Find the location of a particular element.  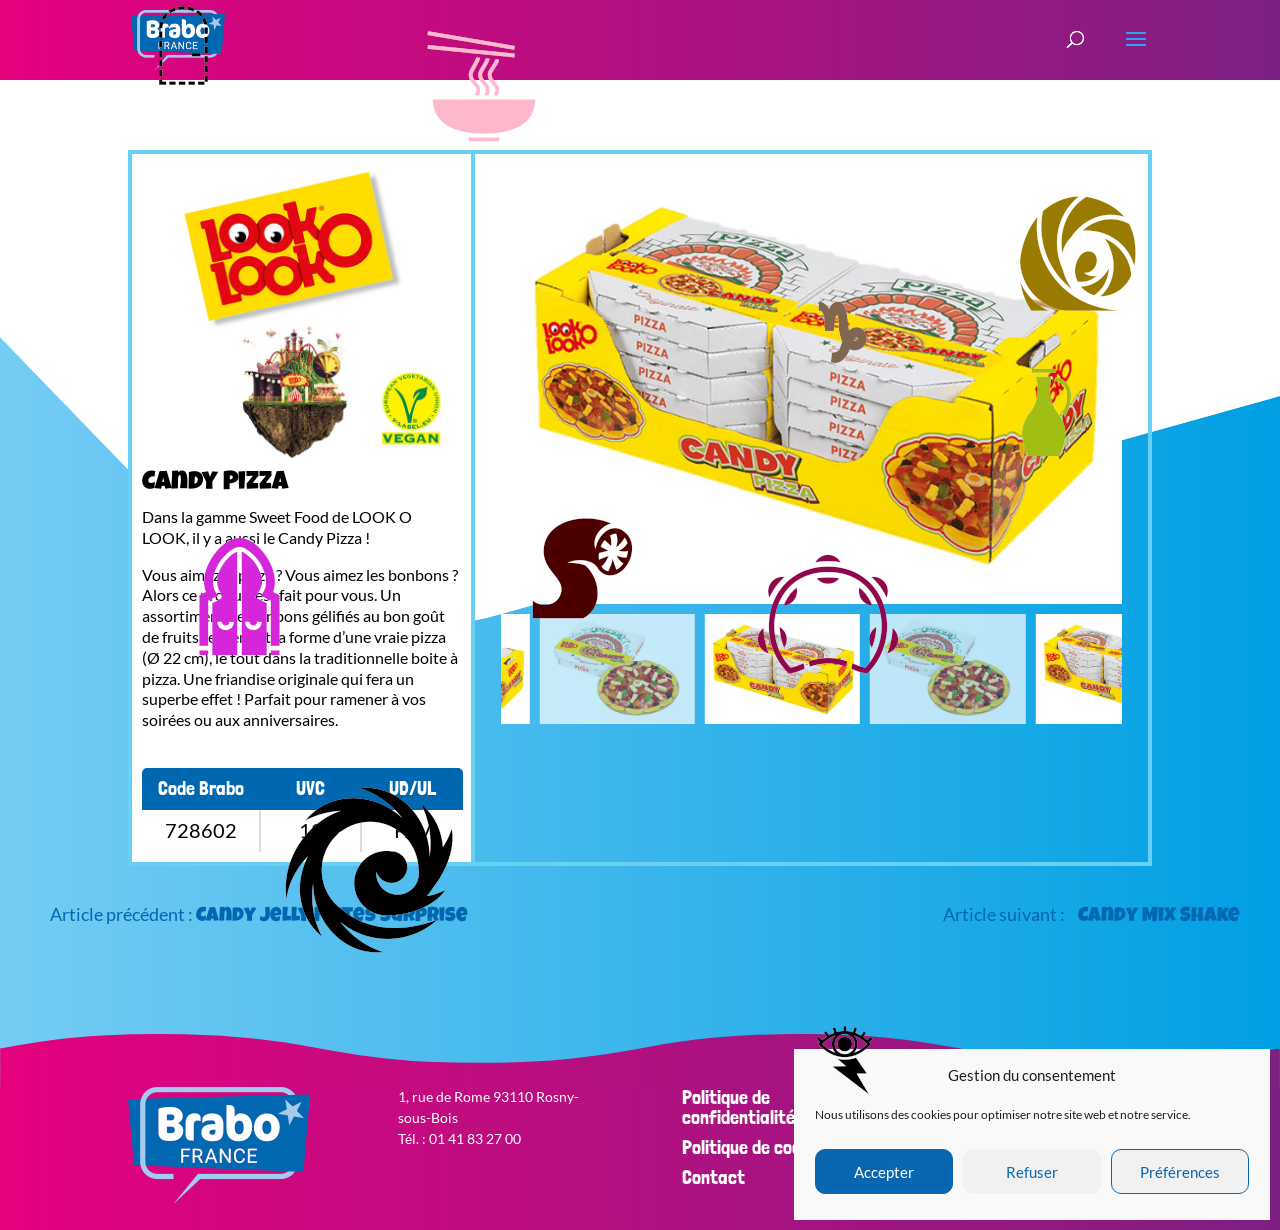

capricorn zodiac sign symbol is located at coordinates (841, 332).